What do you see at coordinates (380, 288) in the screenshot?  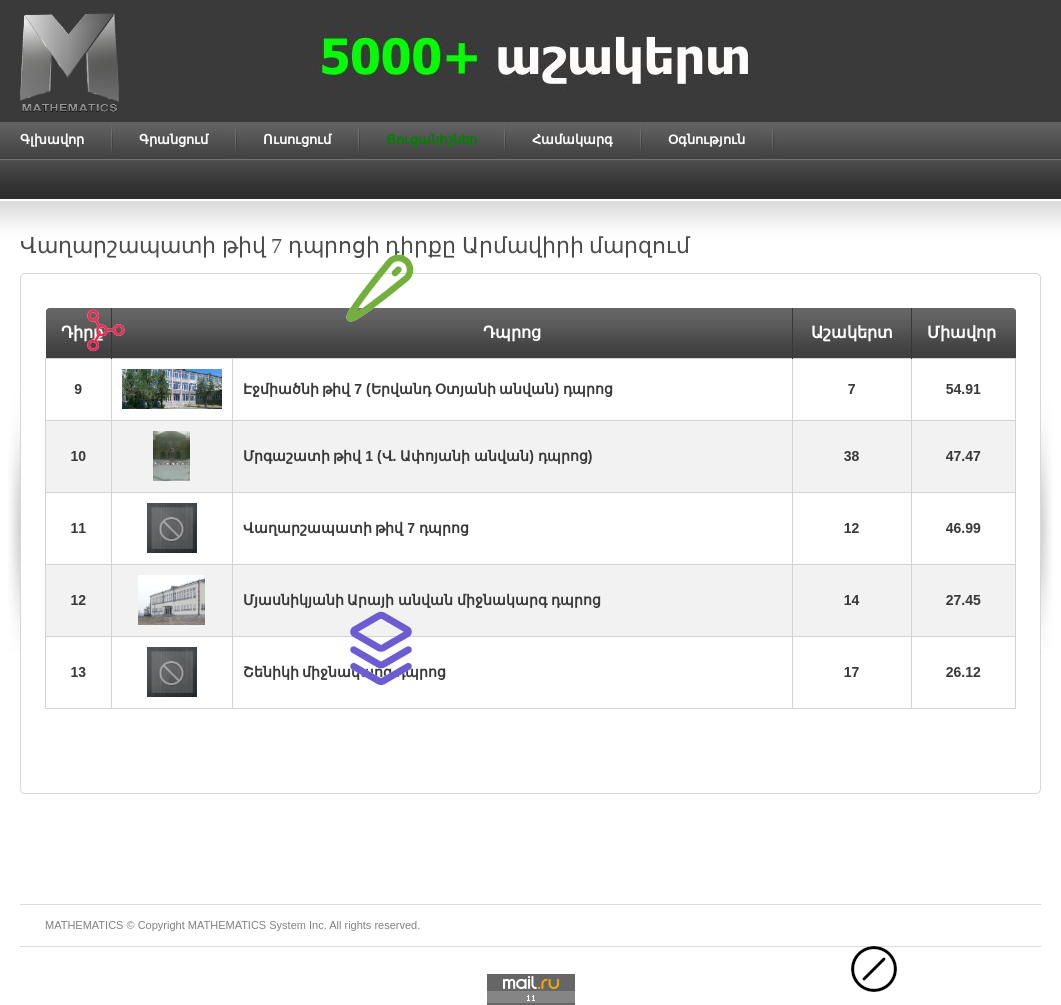 I see `access sewing or tailoring tools` at bounding box center [380, 288].